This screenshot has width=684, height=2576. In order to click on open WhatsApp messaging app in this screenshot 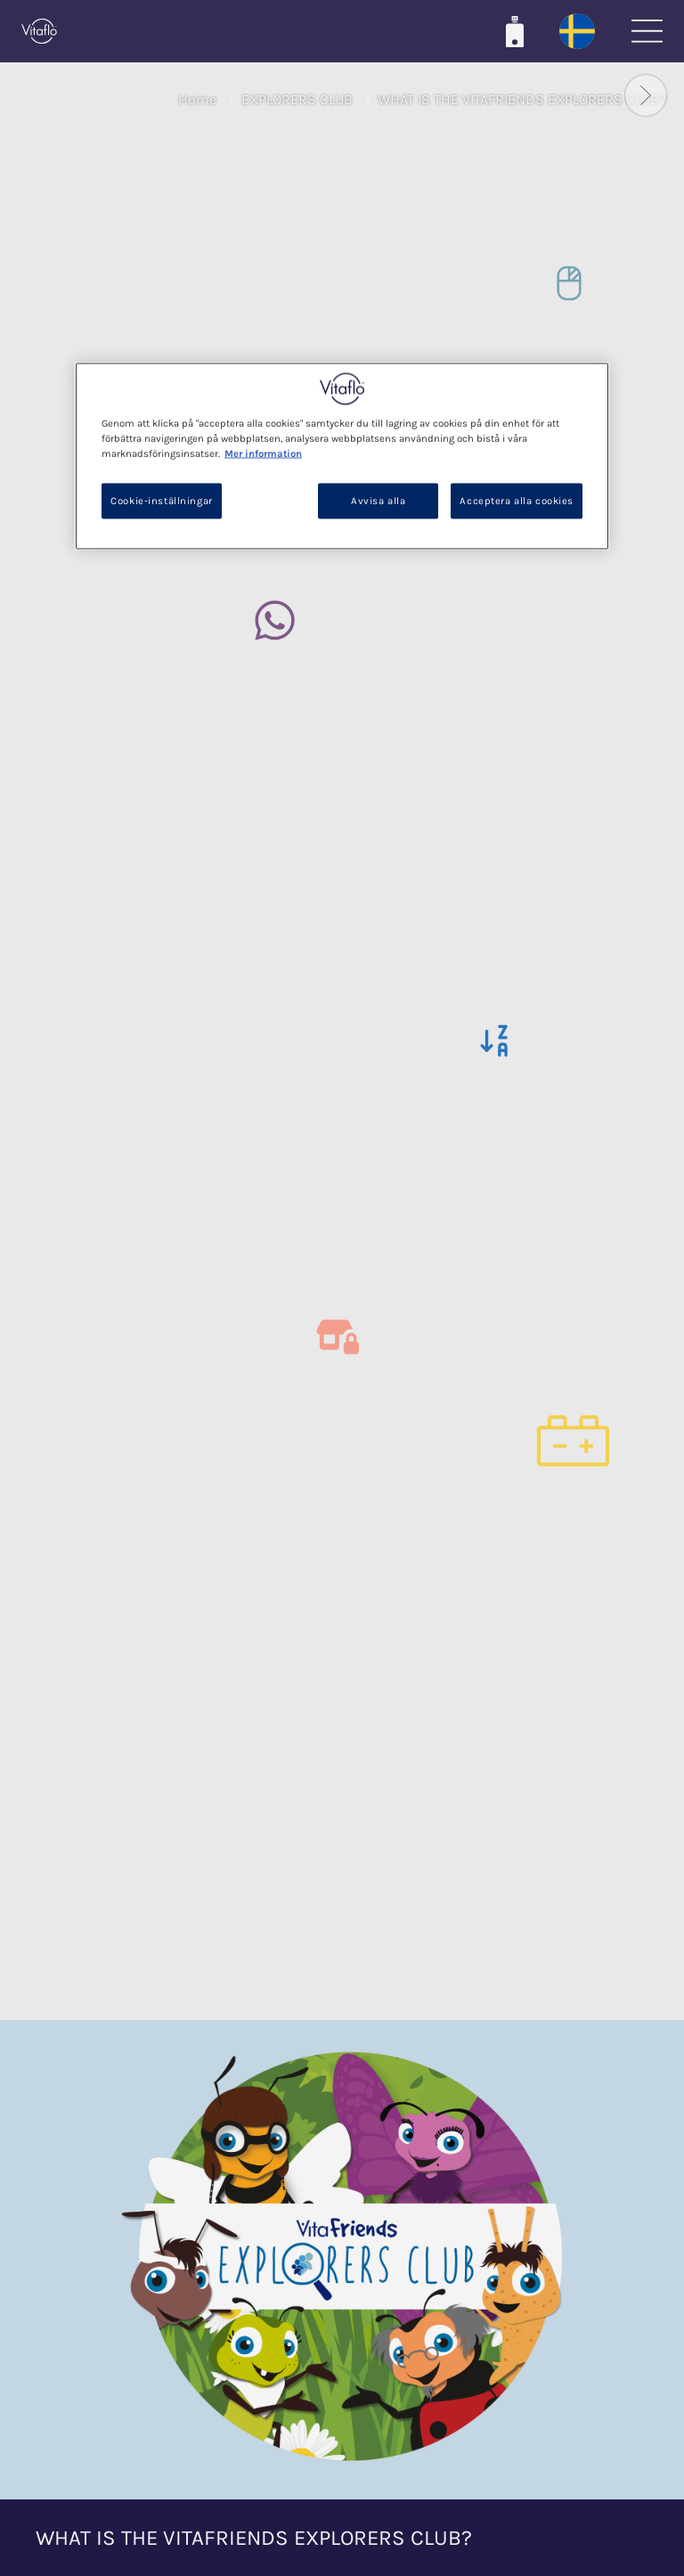, I will do `click(274, 620)`.